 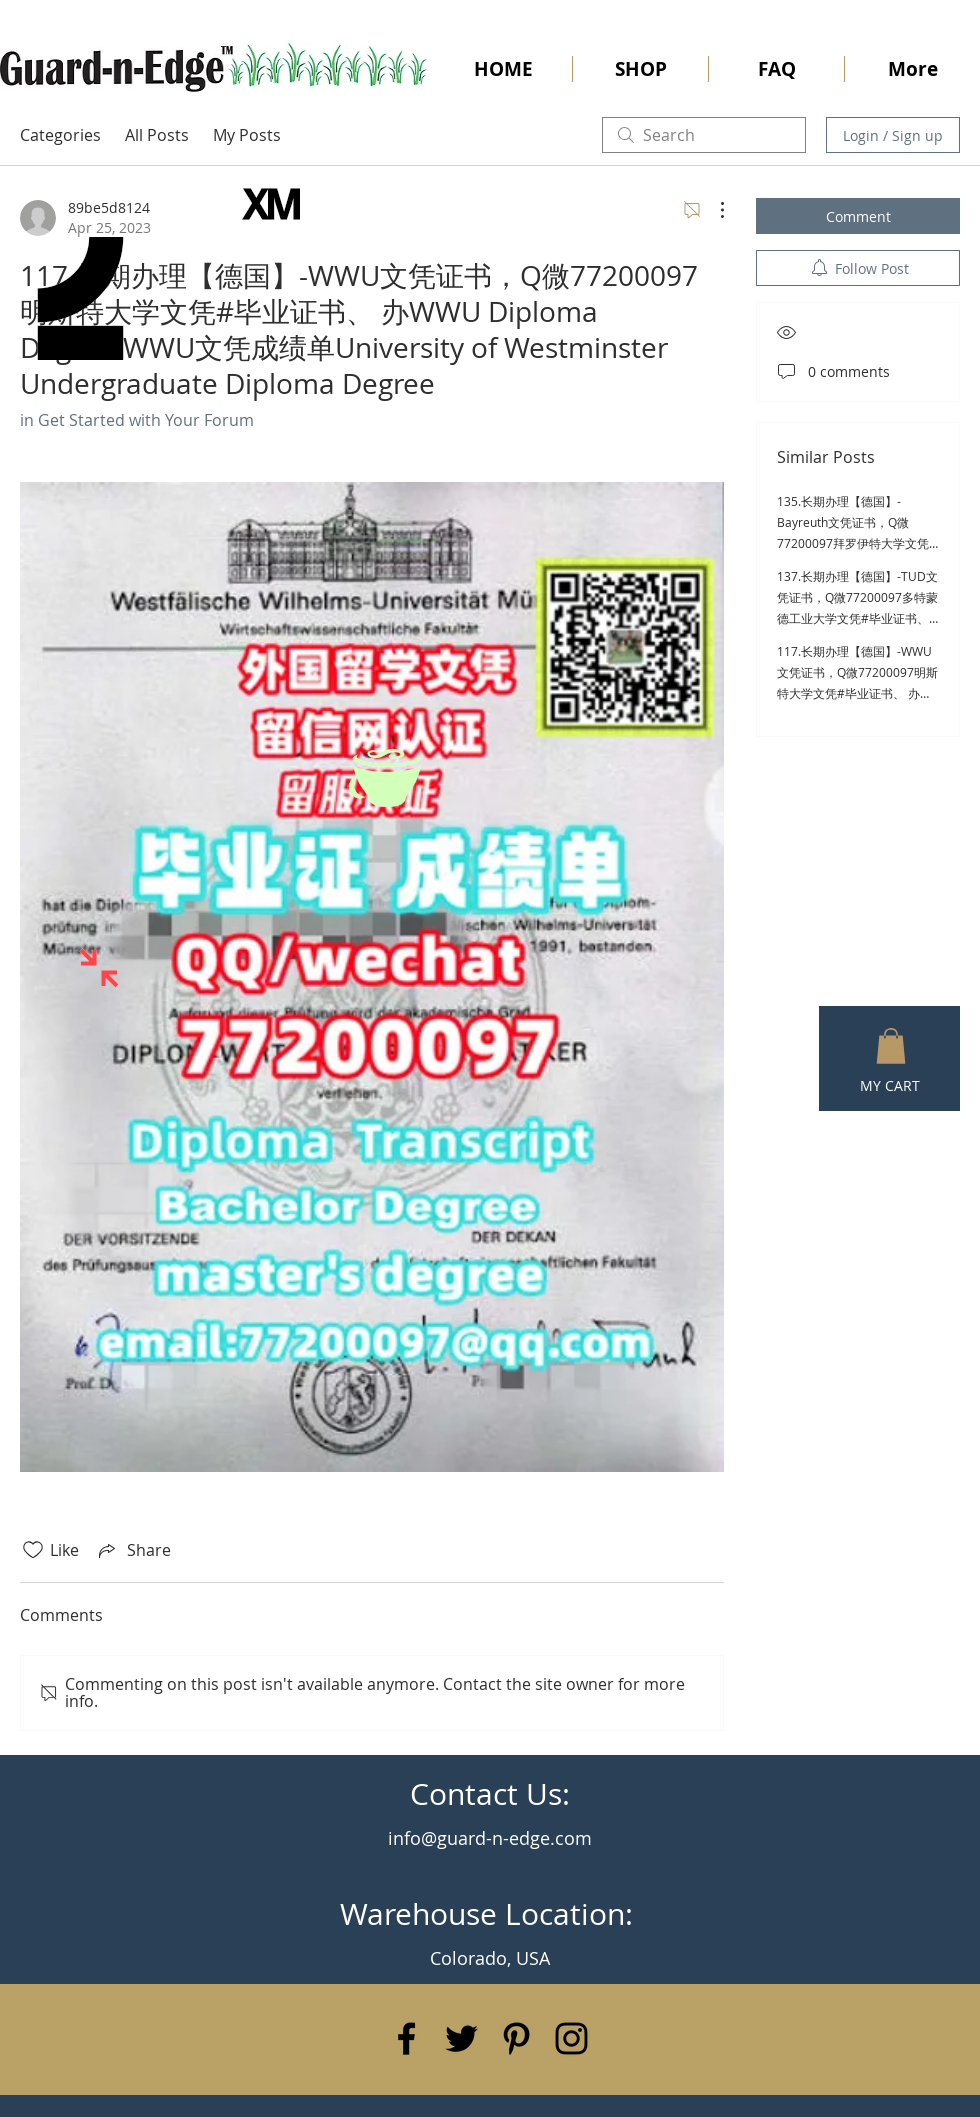 What do you see at coordinates (80, 298) in the screenshot?
I see `embark studios logo` at bounding box center [80, 298].